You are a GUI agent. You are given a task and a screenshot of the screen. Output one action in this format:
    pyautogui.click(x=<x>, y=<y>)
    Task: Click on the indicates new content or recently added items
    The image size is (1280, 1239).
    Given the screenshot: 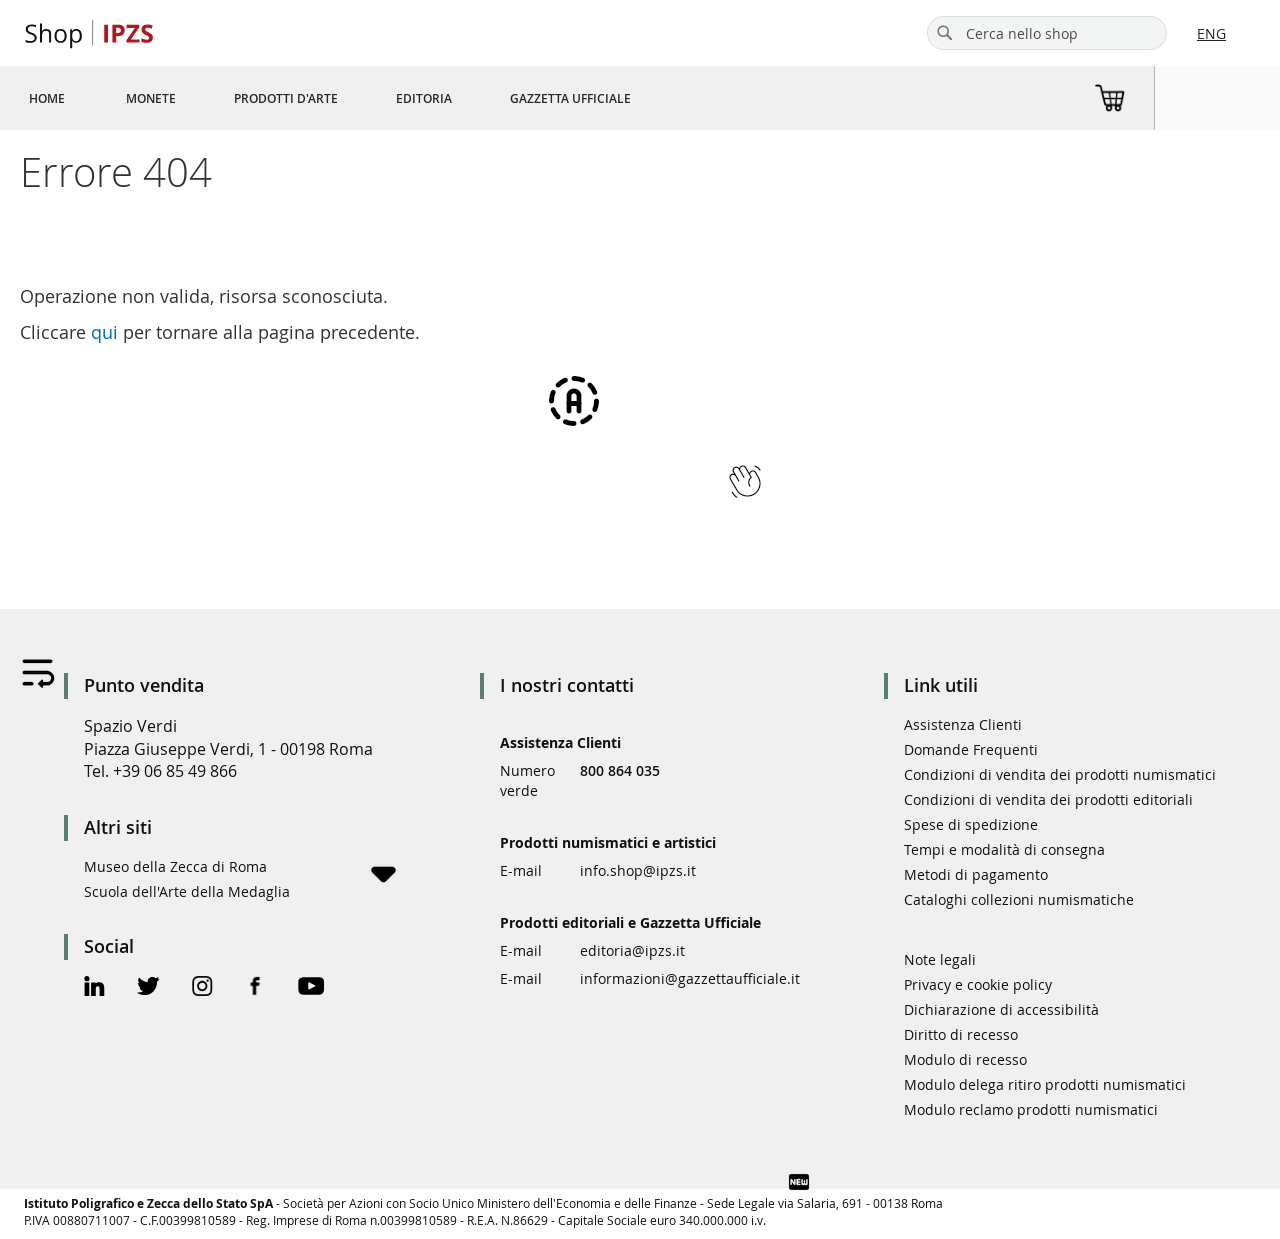 What is the action you would take?
    pyautogui.click(x=799, y=1182)
    